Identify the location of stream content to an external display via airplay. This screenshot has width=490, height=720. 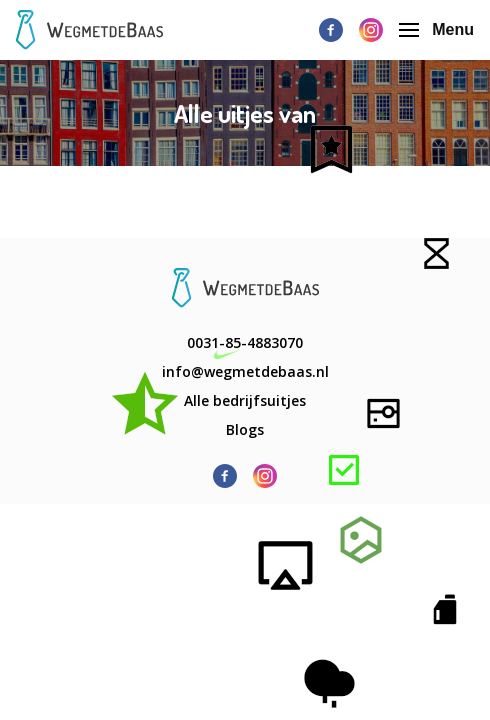
(285, 565).